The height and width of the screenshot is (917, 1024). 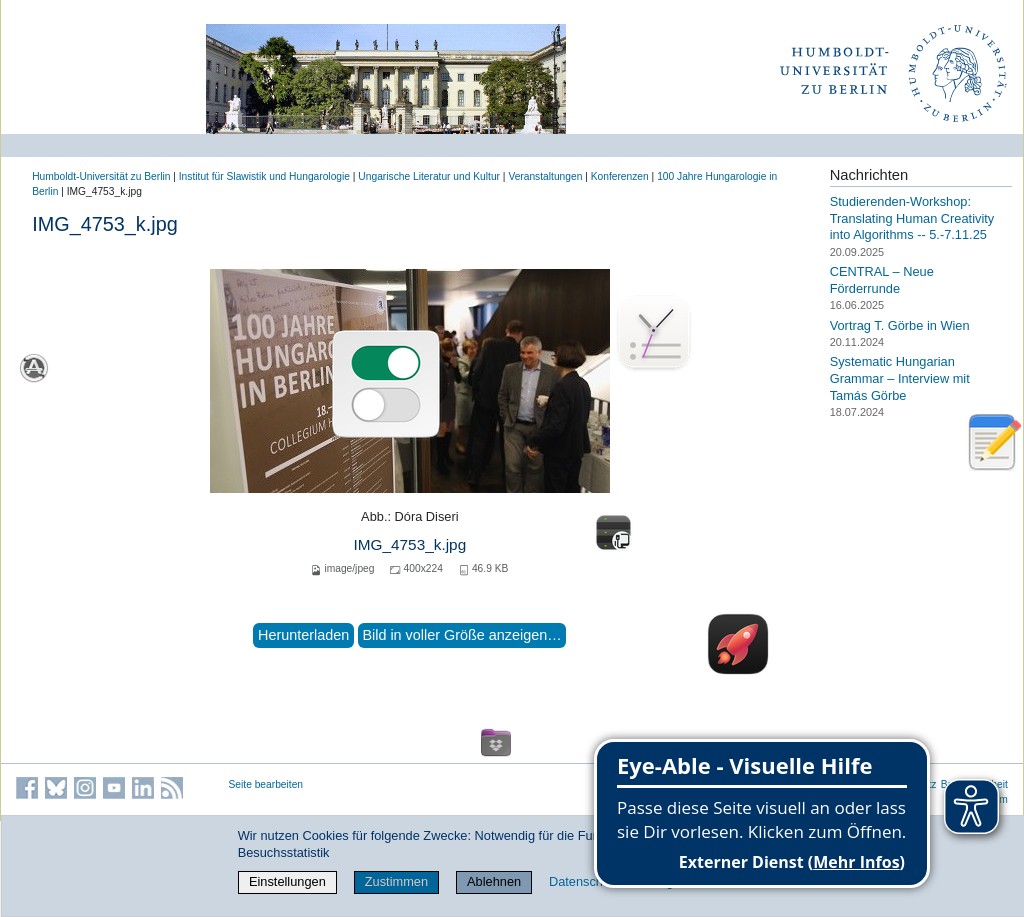 I want to click on open the text editor application, so click(x=992, y=442).